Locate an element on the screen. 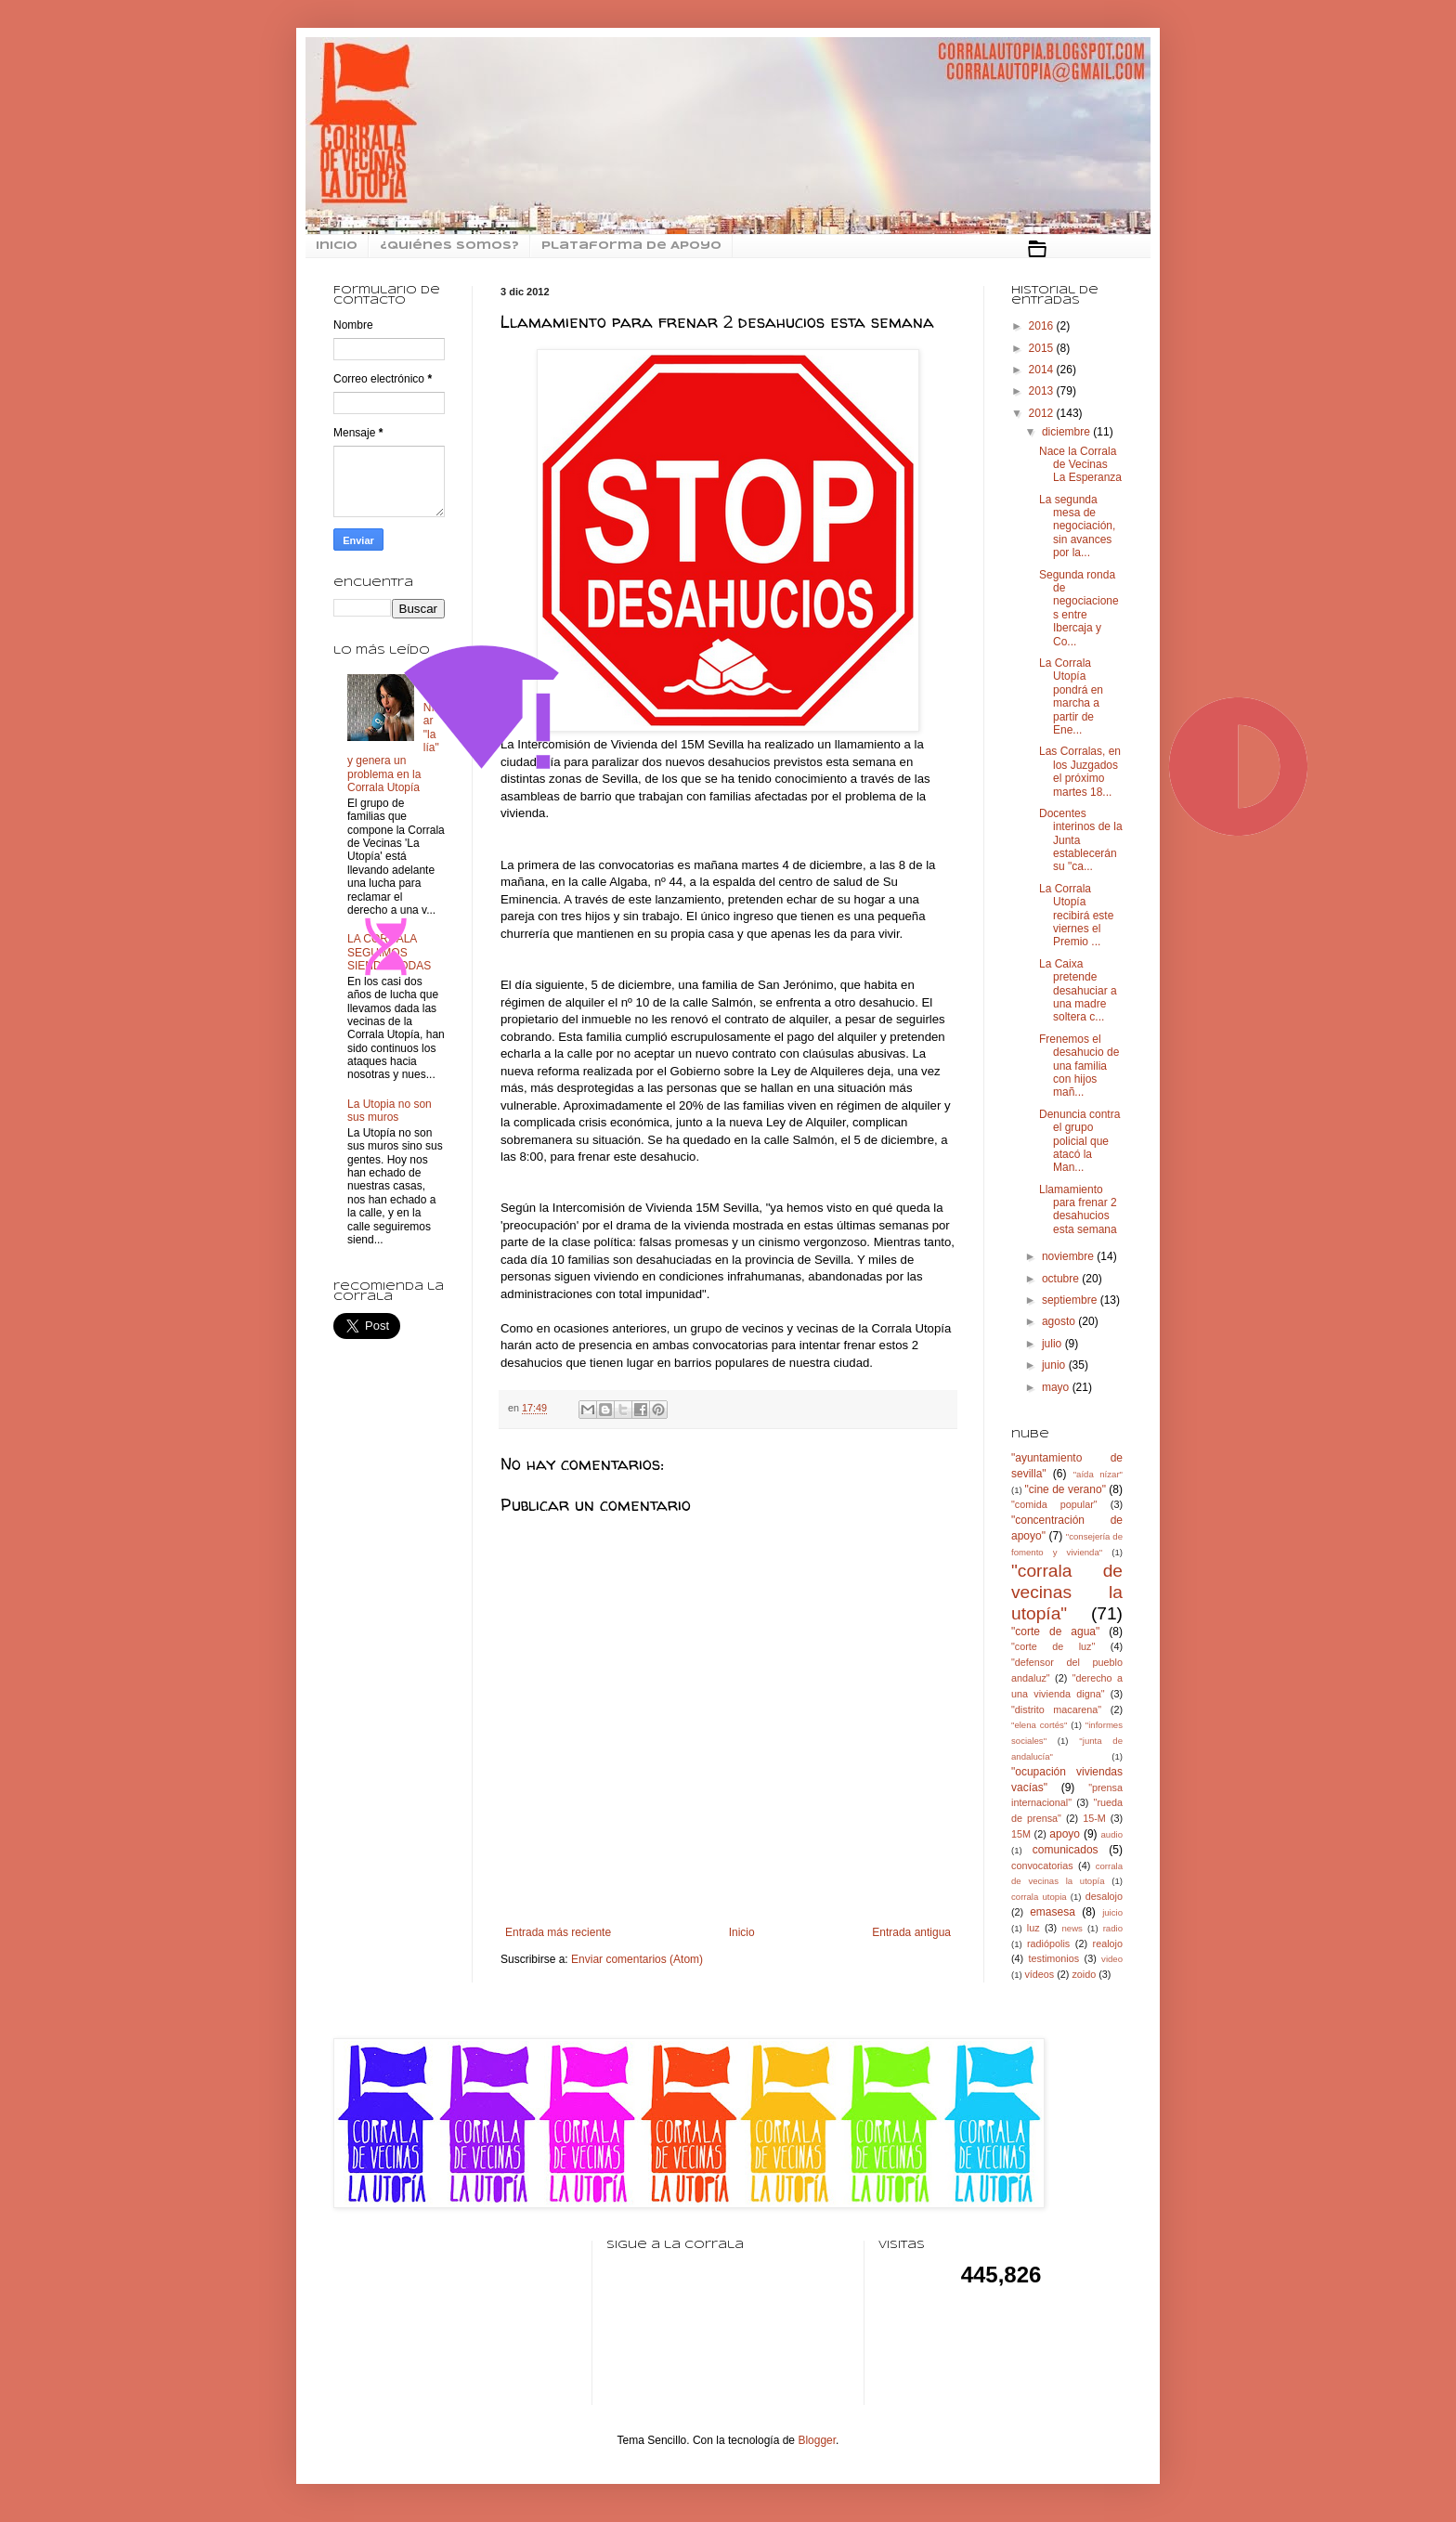 The height and width of the screenshot is (2522, 1456). indicates a wifi connection error is located at coordinates (481, 707).